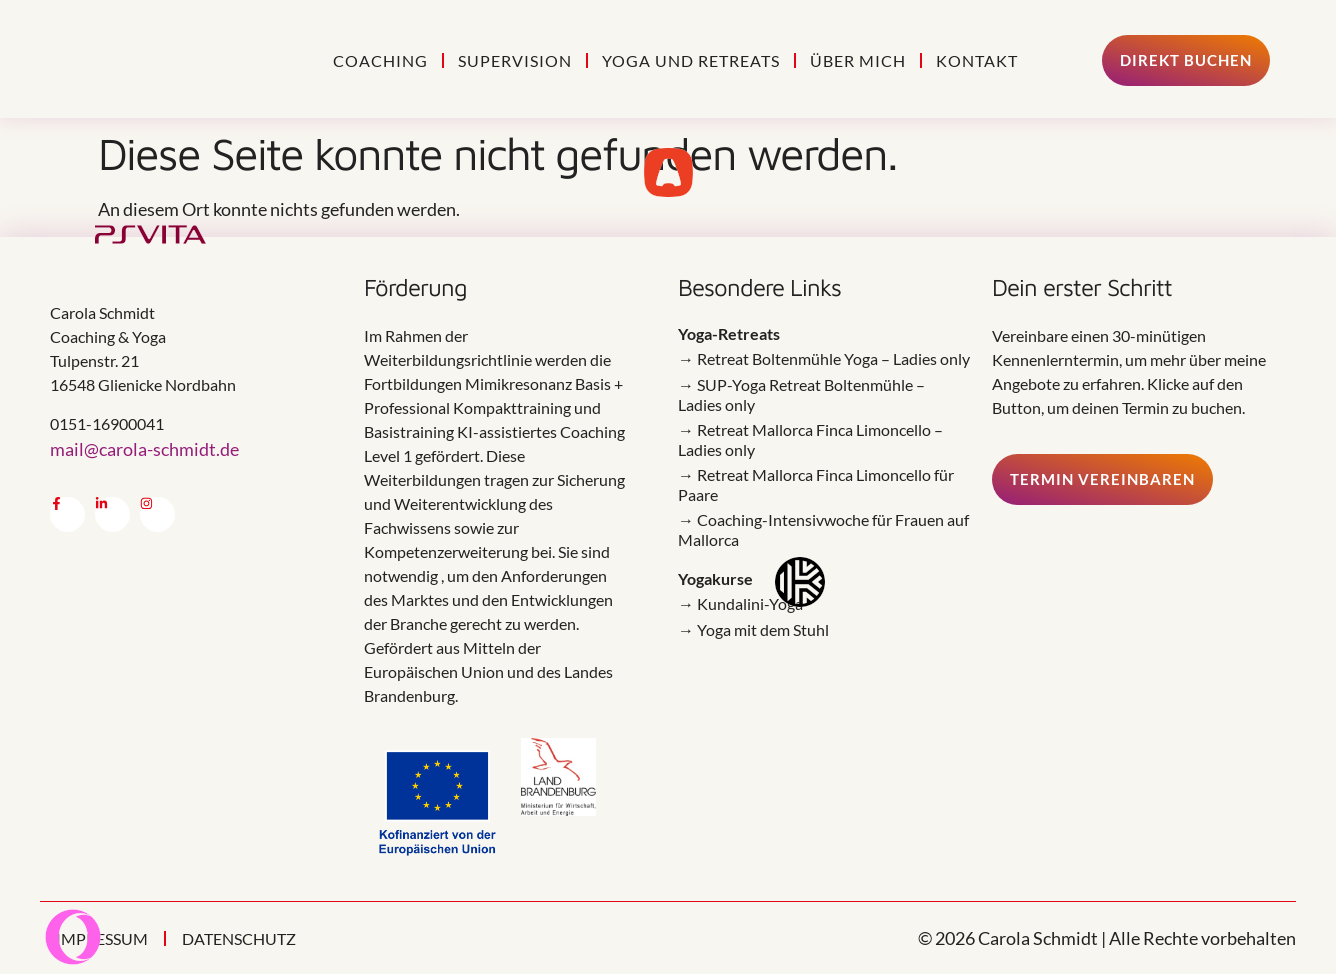 The height and width of the screenshot is (974, 1336). What do you see at coordinates (73, 937) in the screenshot?
I see `open opera browser` at bounding box center [73, 937].